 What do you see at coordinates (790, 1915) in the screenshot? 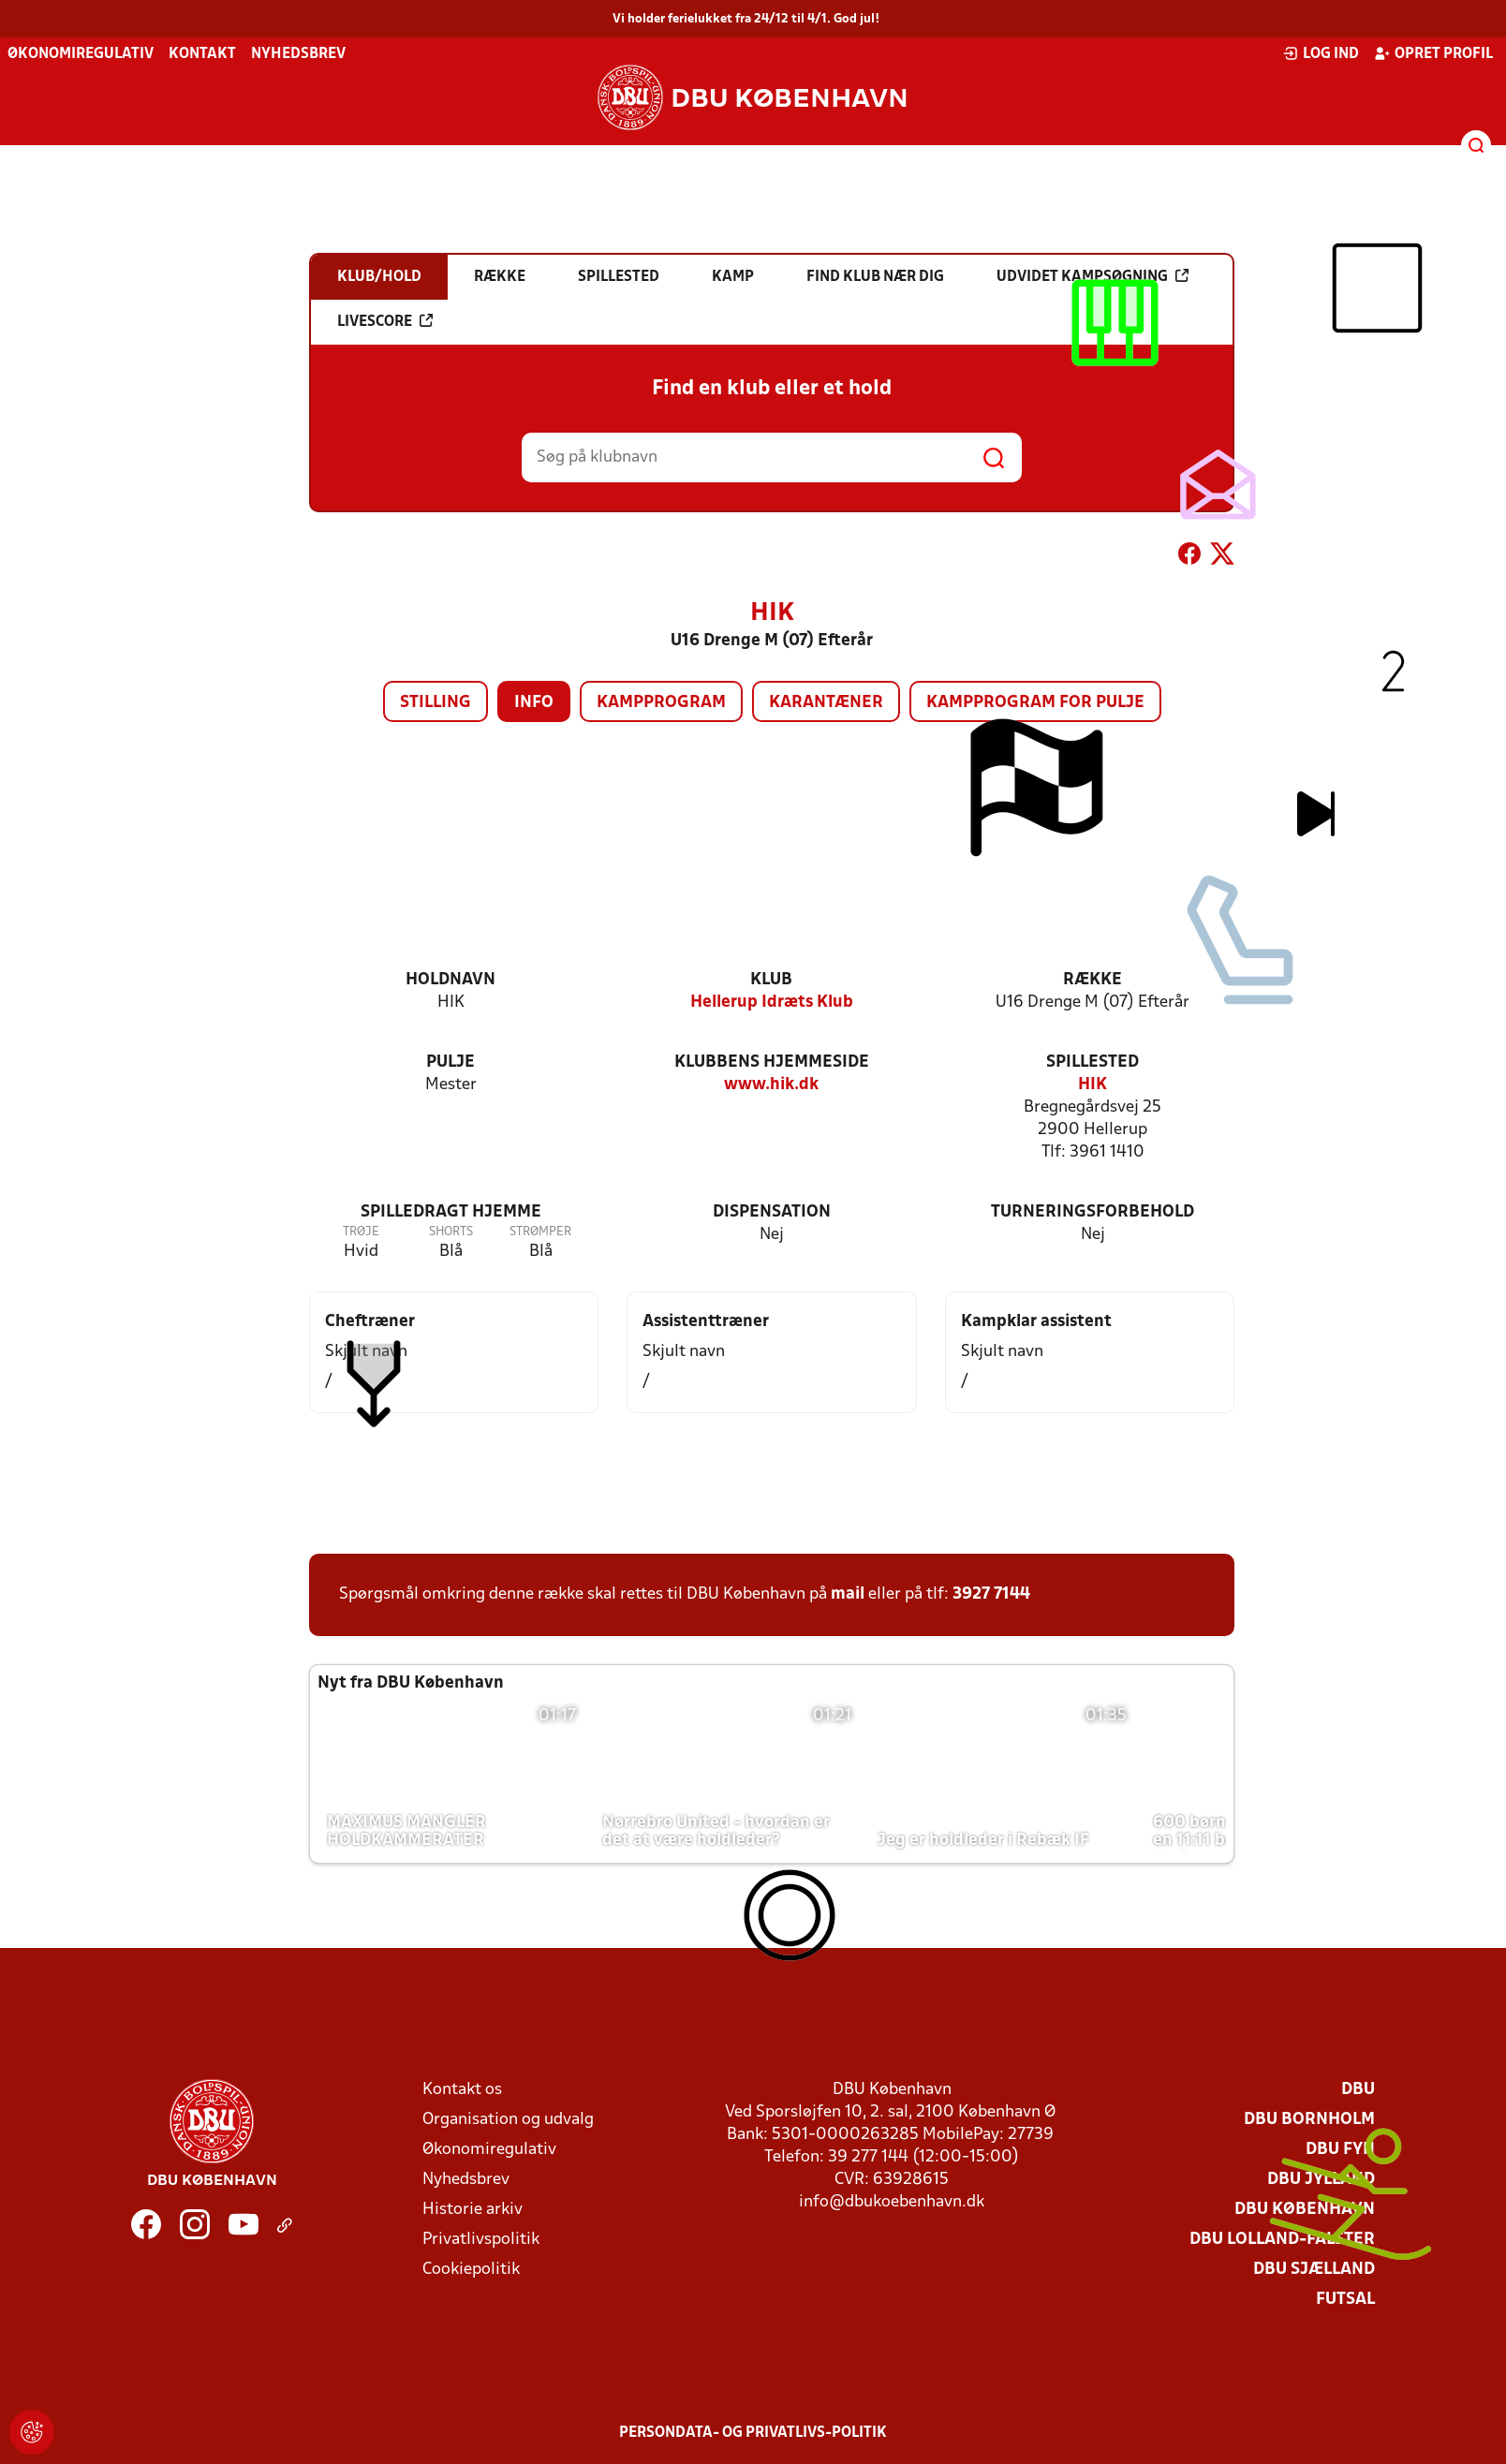
I see `start recording audio or video` at bounding box center [790, 1915].